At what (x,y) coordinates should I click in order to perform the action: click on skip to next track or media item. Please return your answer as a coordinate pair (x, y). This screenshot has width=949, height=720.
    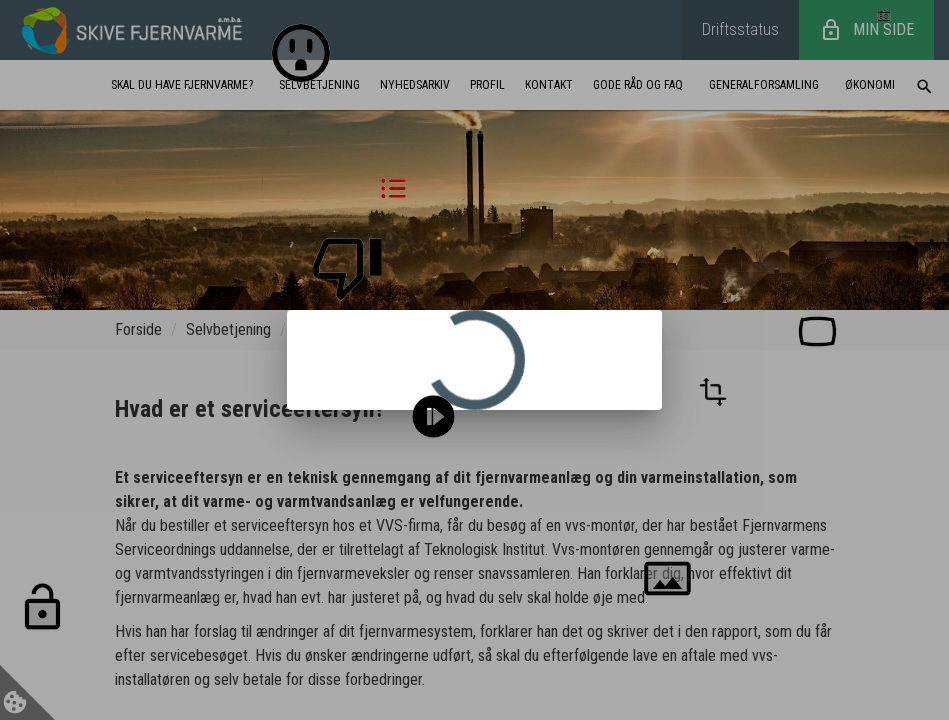
    Looking at the image, I should click on (433, 416).